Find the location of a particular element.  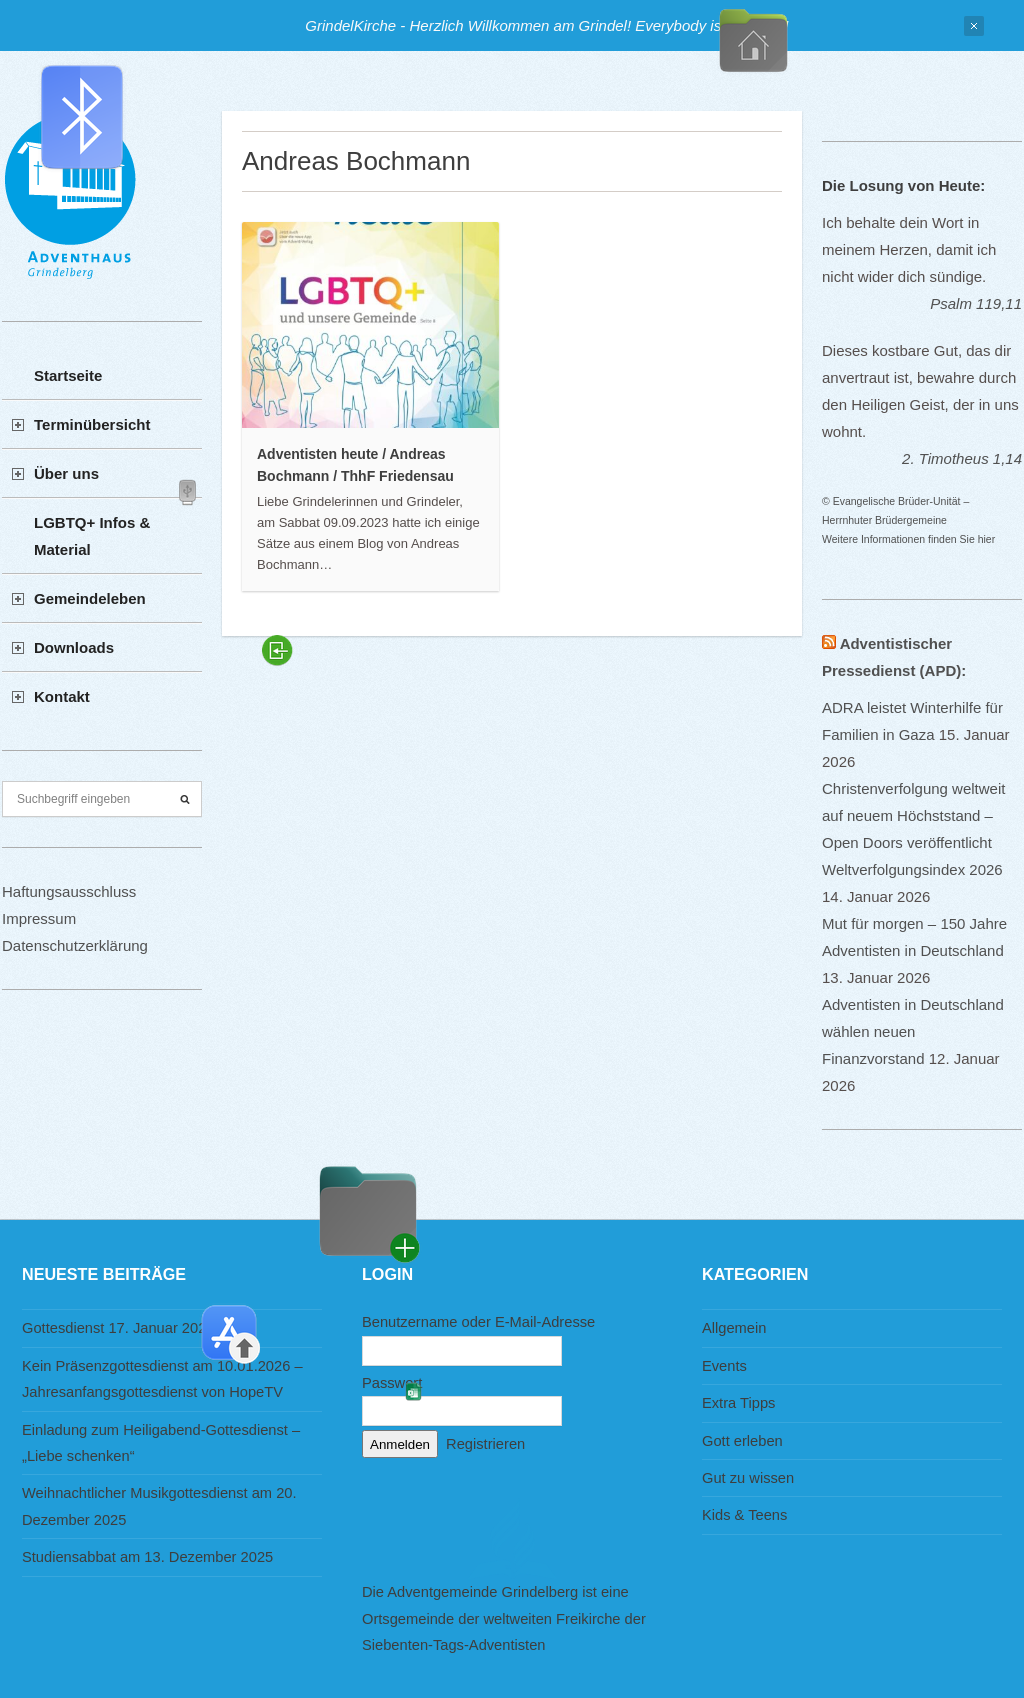

open a microsoft excel spreadsheet file is located at coordinates (413, 1391).